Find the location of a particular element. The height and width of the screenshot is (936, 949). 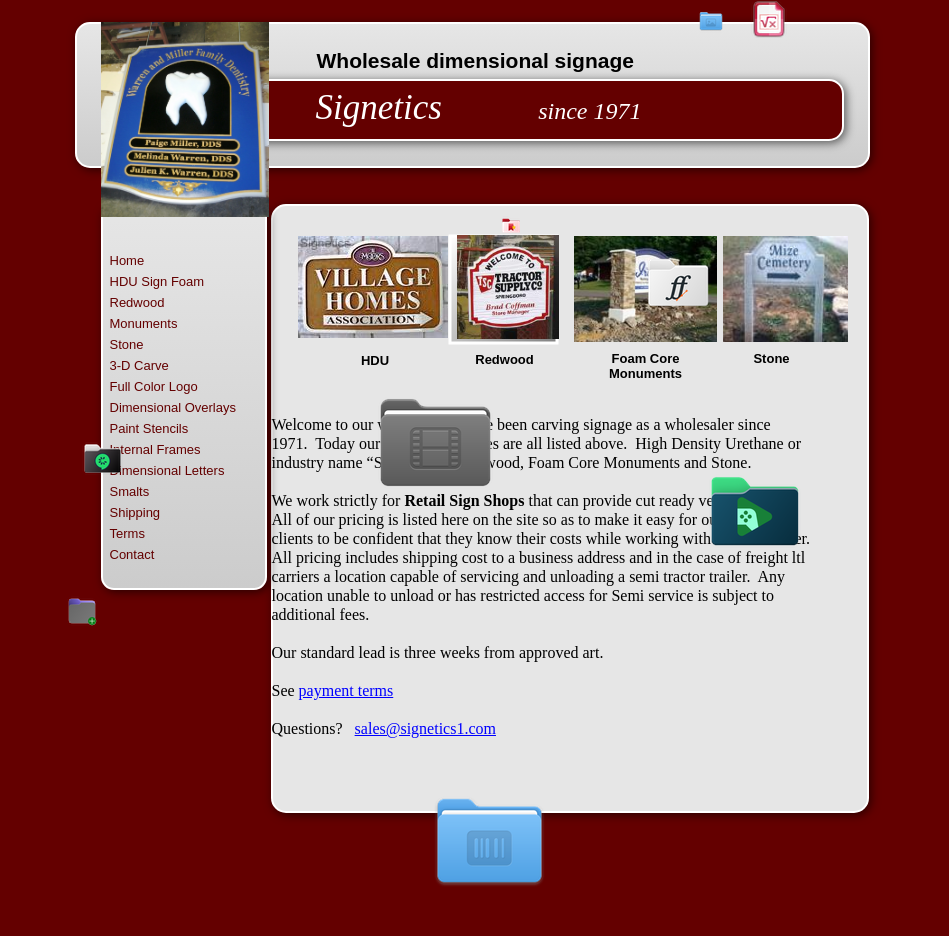

folder containing Google Play Games PC app files is located at coordinates (754, 513).